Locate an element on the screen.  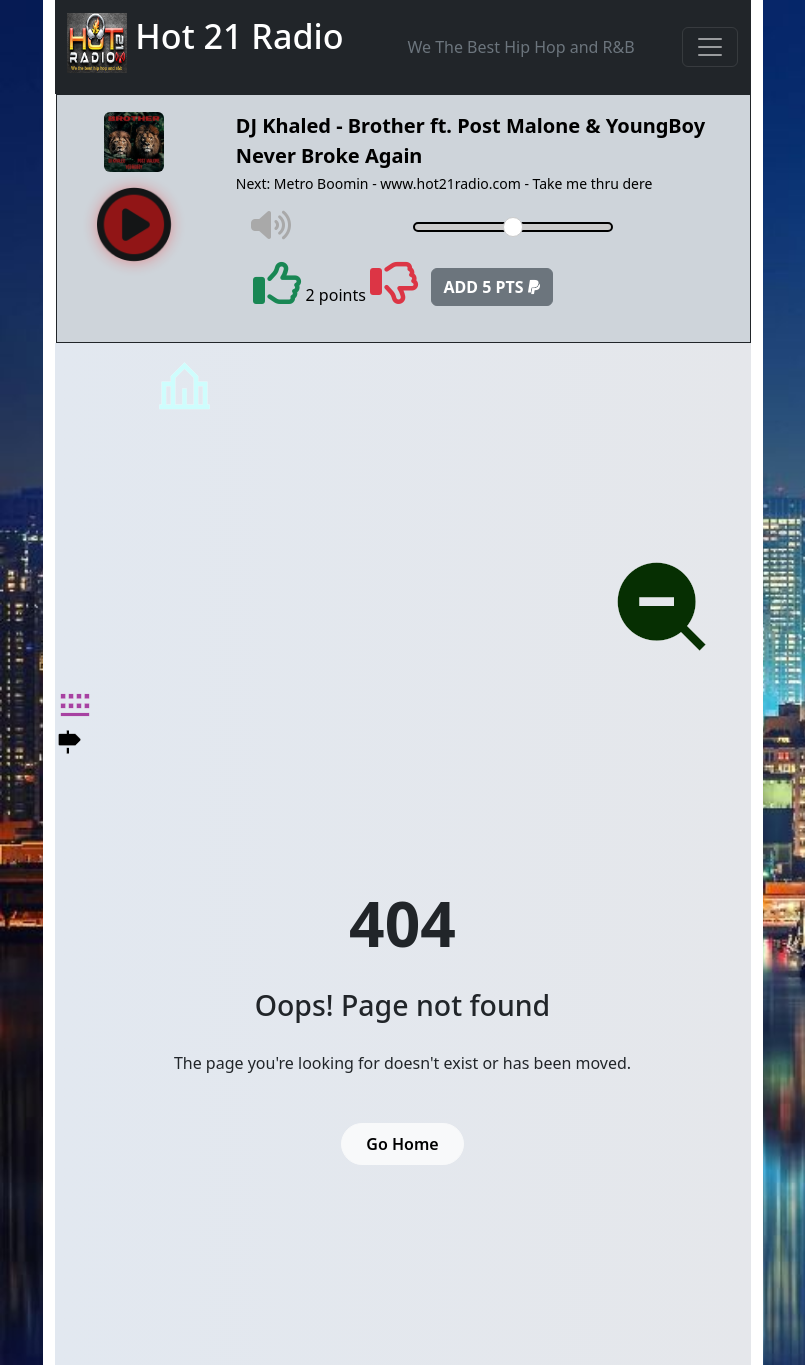
get directions or navigate to a destination is located at coordinates (69, 742).